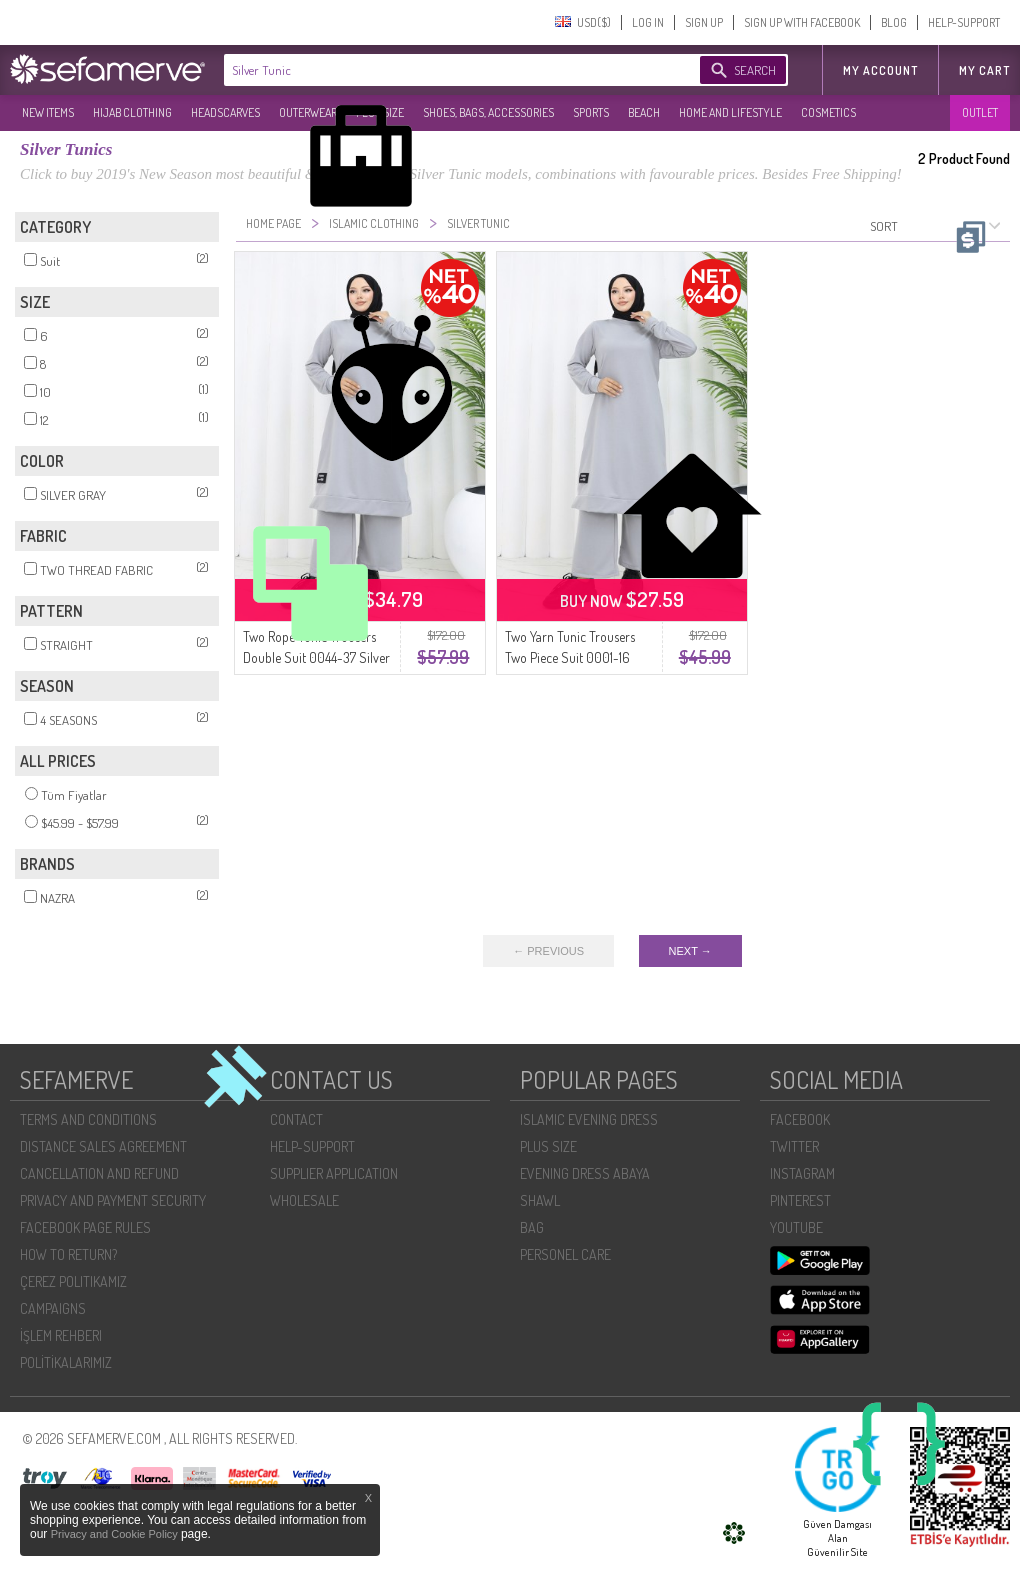 The height and width of the screenshot is (1574, 1020). Describe the element at coordinates (971, 237) in the screenshot. I see `view currency or financial documents` at that location.